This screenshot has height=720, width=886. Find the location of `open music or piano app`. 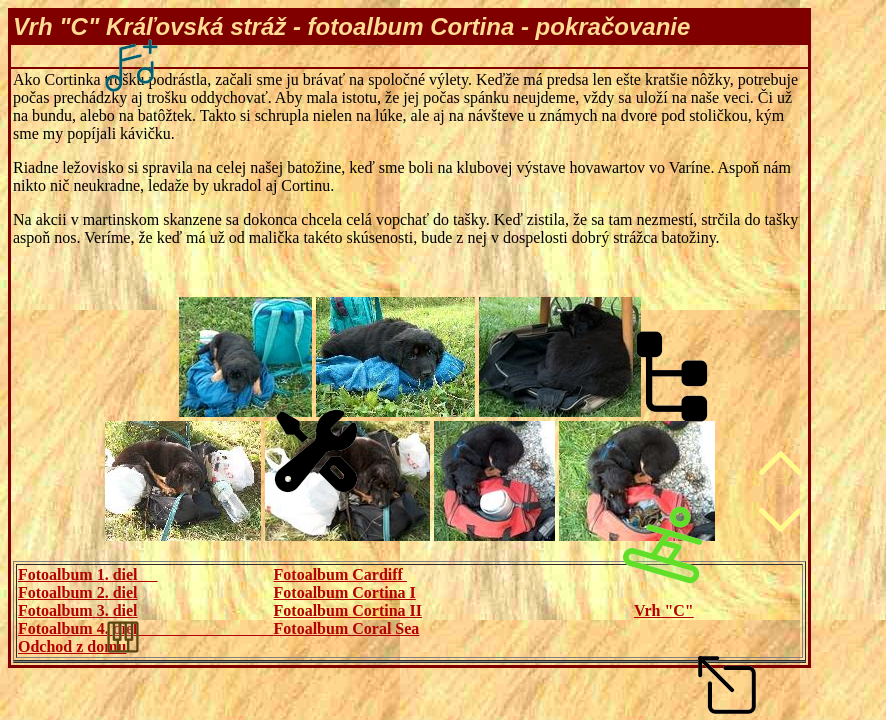

open music or piano app is located at coordinates (123, 637).